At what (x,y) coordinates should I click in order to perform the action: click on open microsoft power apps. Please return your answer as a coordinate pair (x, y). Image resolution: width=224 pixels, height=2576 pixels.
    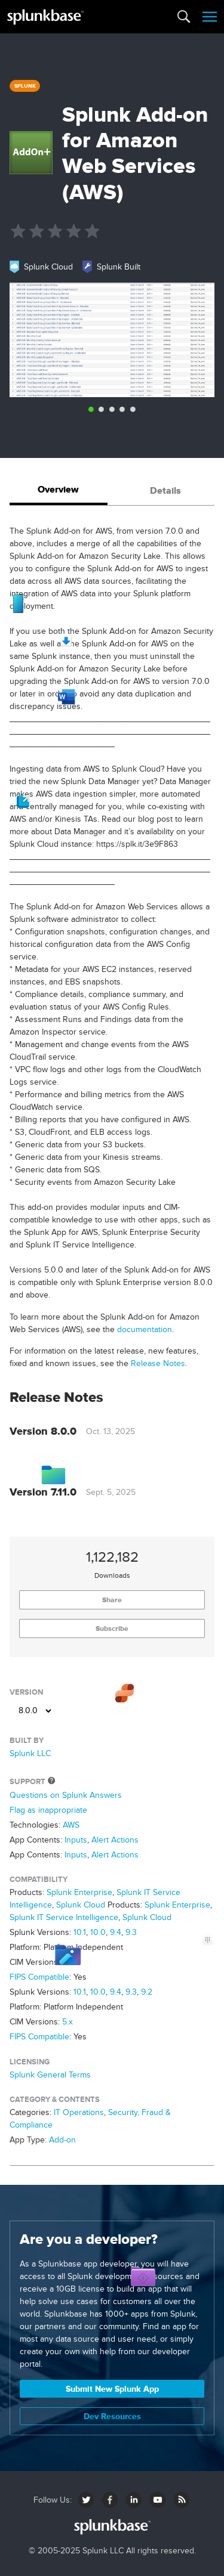
    Looking at the image, I should click on (124, 1693).